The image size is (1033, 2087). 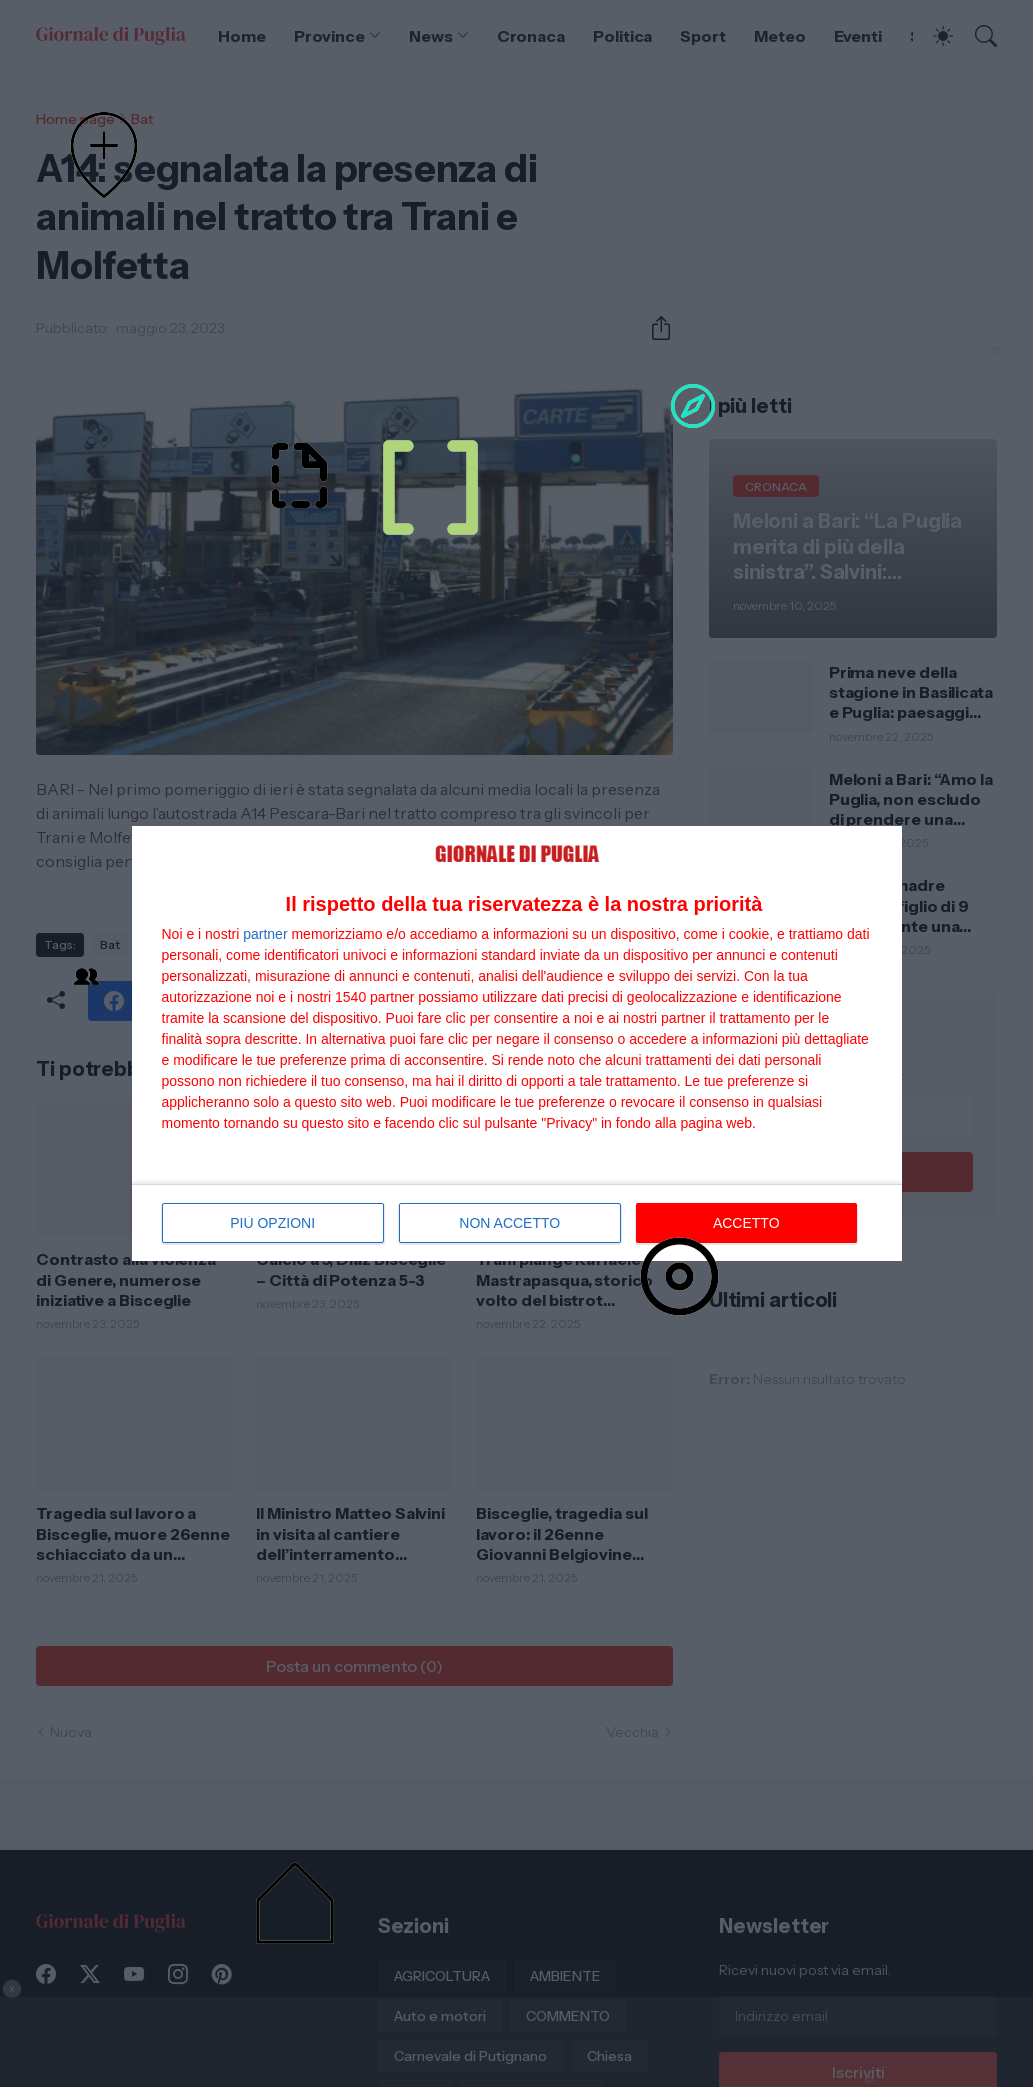 I want to click on play or access audio/music content, so click(x=679, y=1276).